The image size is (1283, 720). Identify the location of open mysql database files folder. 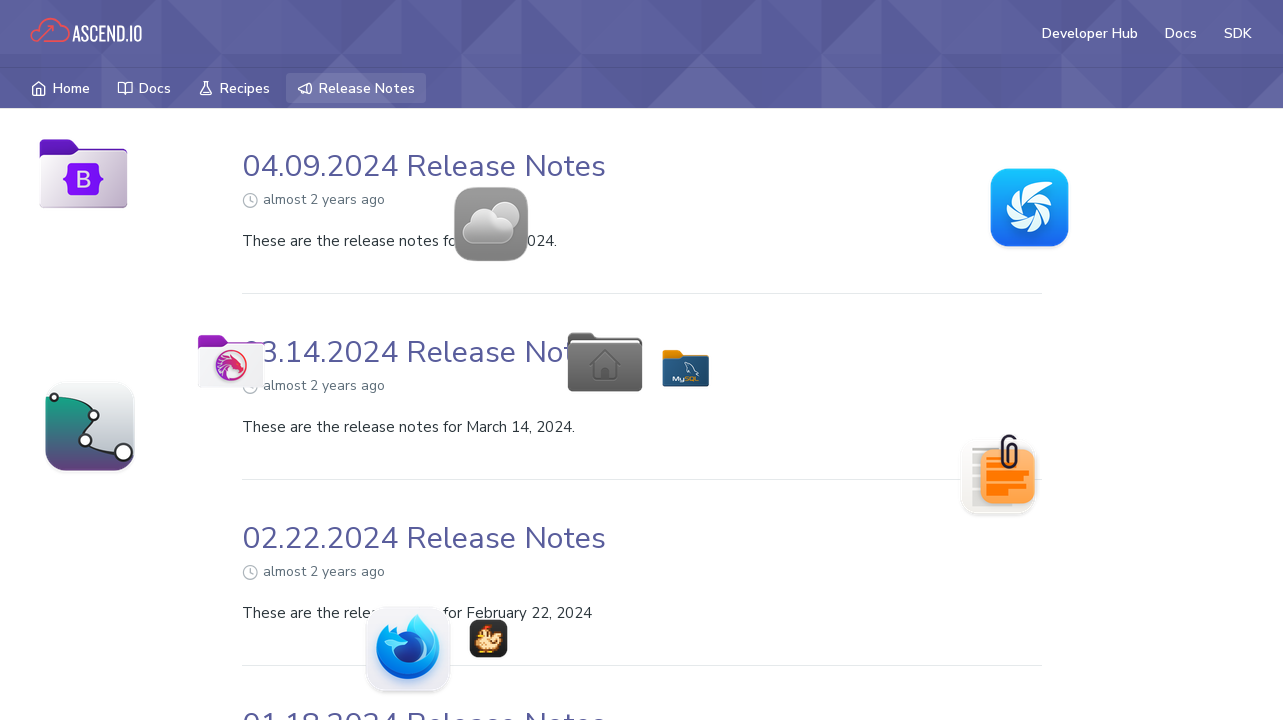
(685, 369).